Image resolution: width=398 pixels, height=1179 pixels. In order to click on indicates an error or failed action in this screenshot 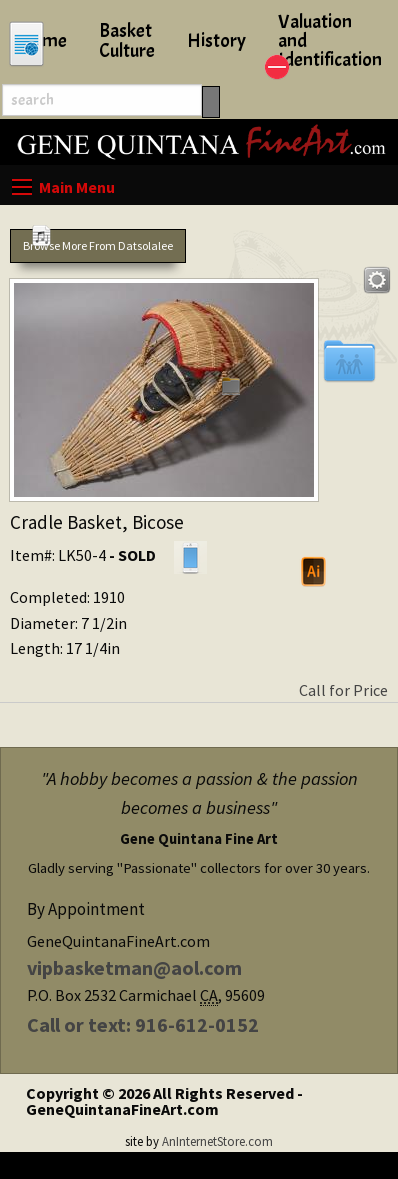, I will do `click(277, 67)`.